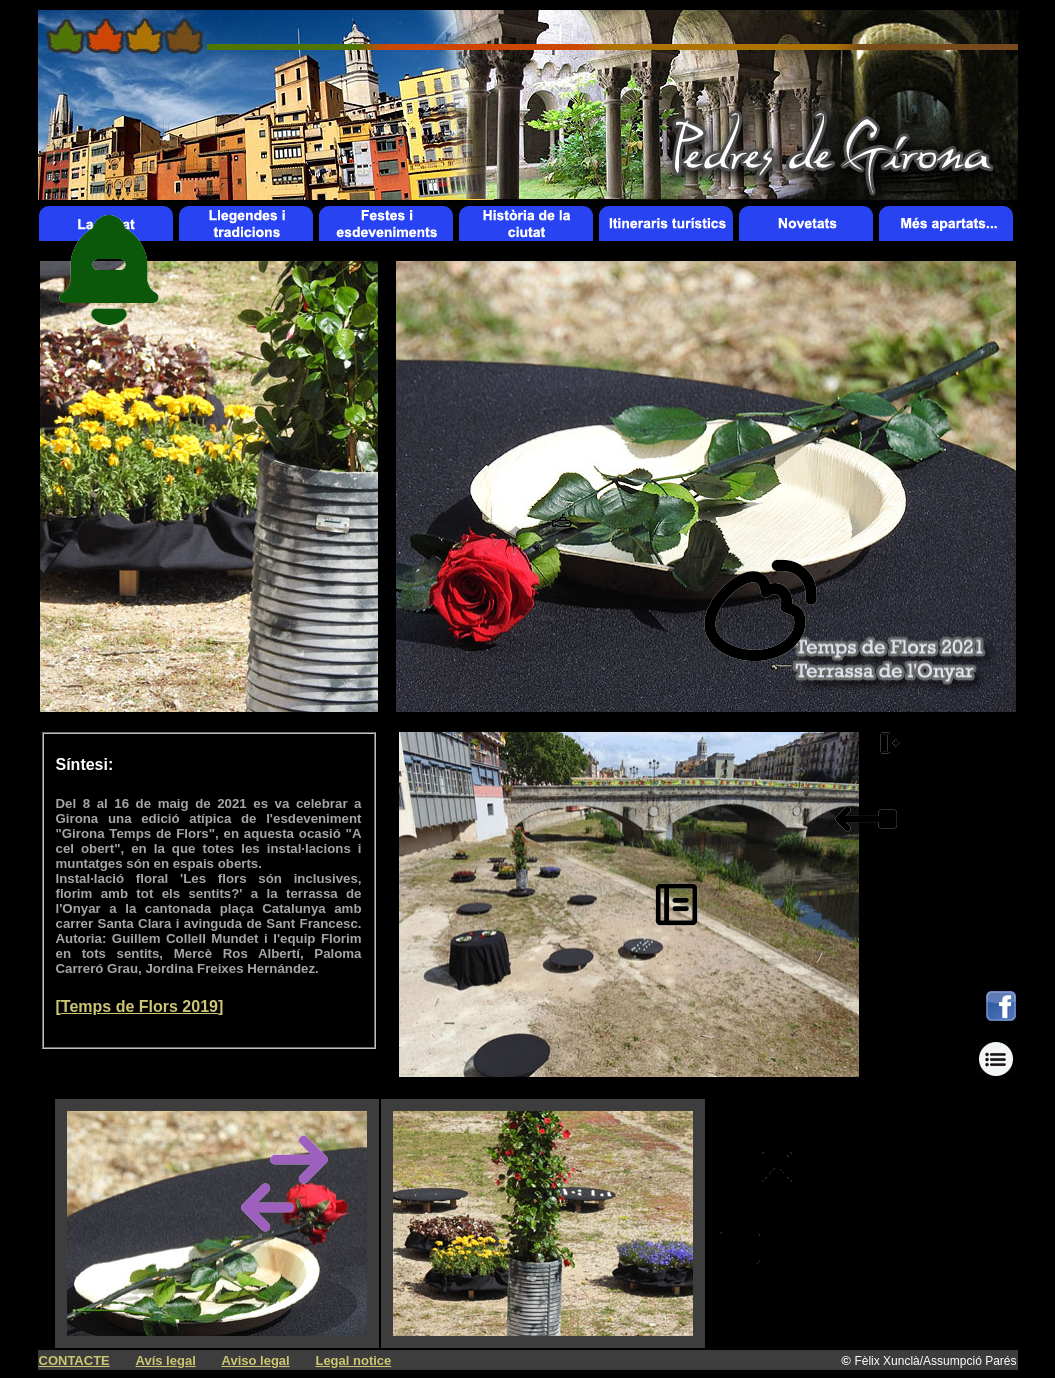 The width and height of the screenshot is (1055, 1378). Describe the element at coordinates (890, 743) in the screenshot. I see `insert a new column to the right` at that location.